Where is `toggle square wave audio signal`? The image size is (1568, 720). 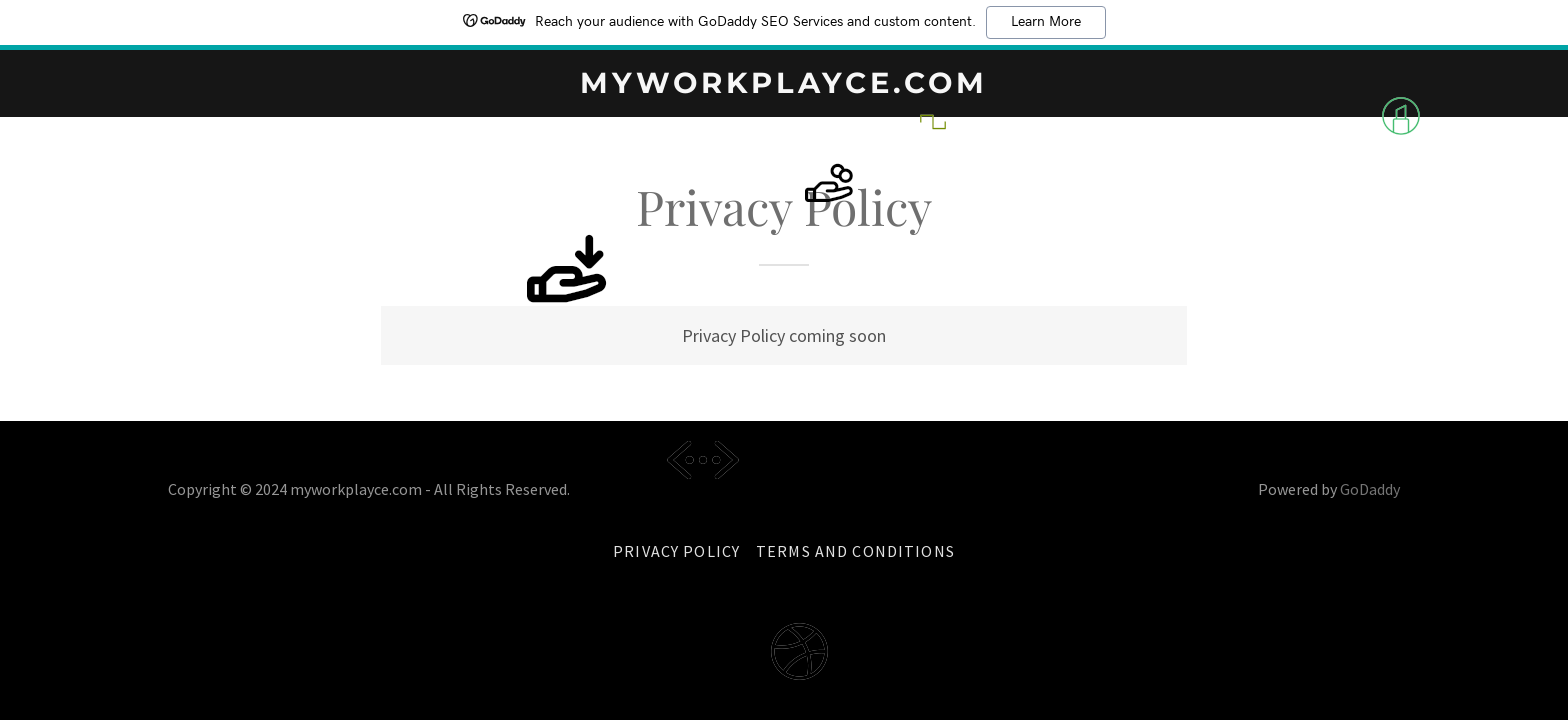 toggle square wave audio signal is located at coordinates (933, 122).